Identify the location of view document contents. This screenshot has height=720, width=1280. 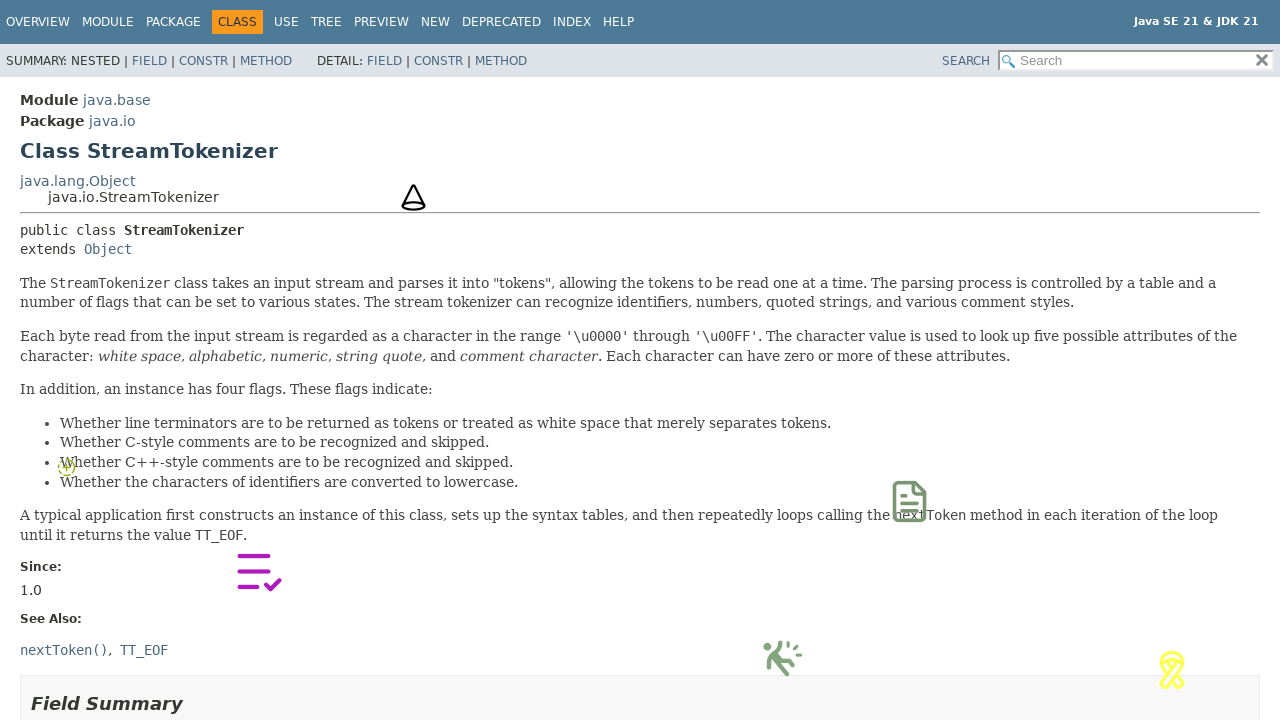
(909, 501).